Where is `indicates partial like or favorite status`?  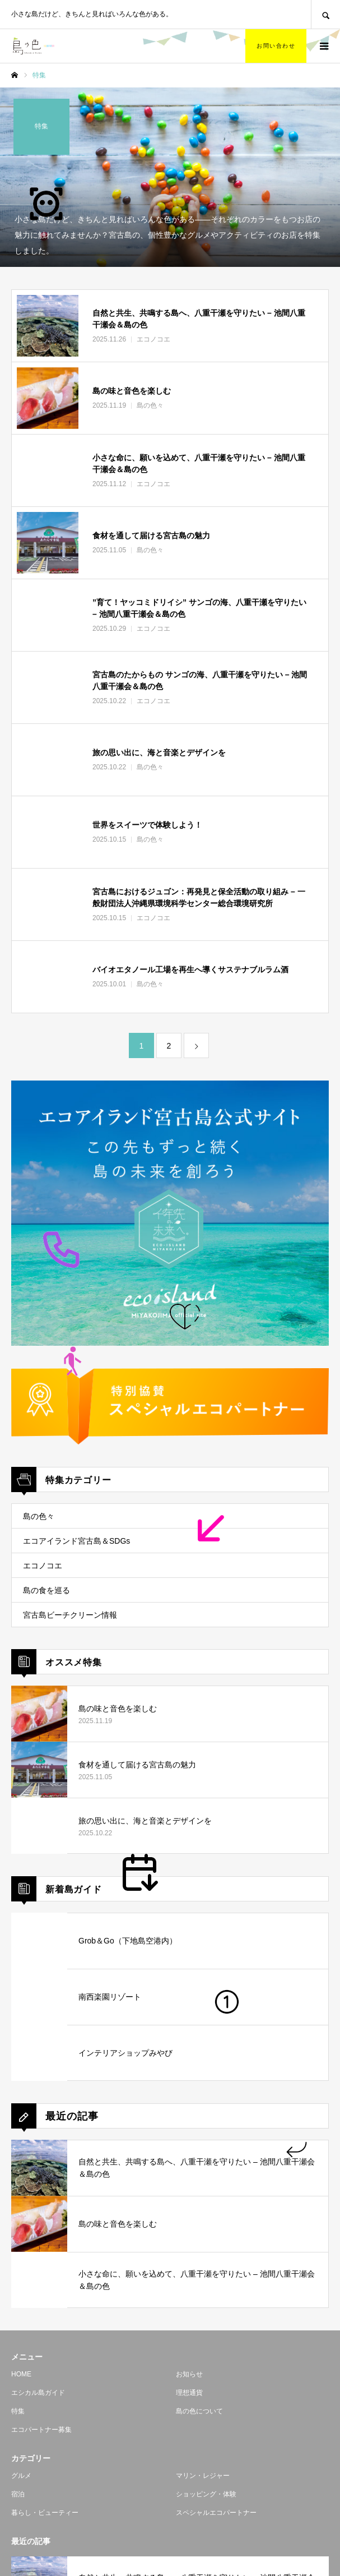 indicates partial like or favorite status is located at coordinates (185, 1315).